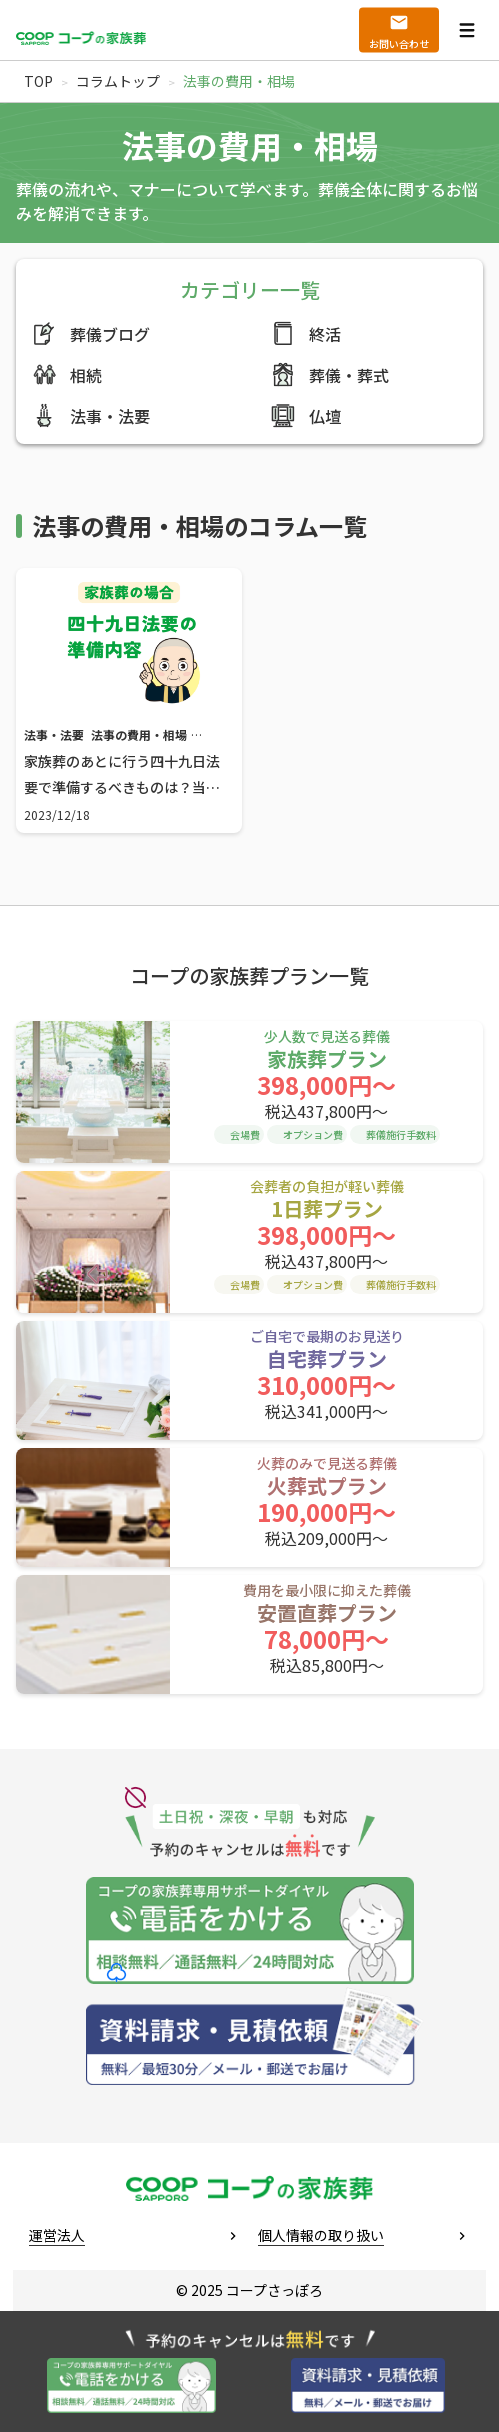 The height and width of the screenshot is (2432, 499). What do you see at coordinates (116, 1972) in the screenshot?
I see `playing card suit symbol for clubs` at bounding box center [116, 1972].